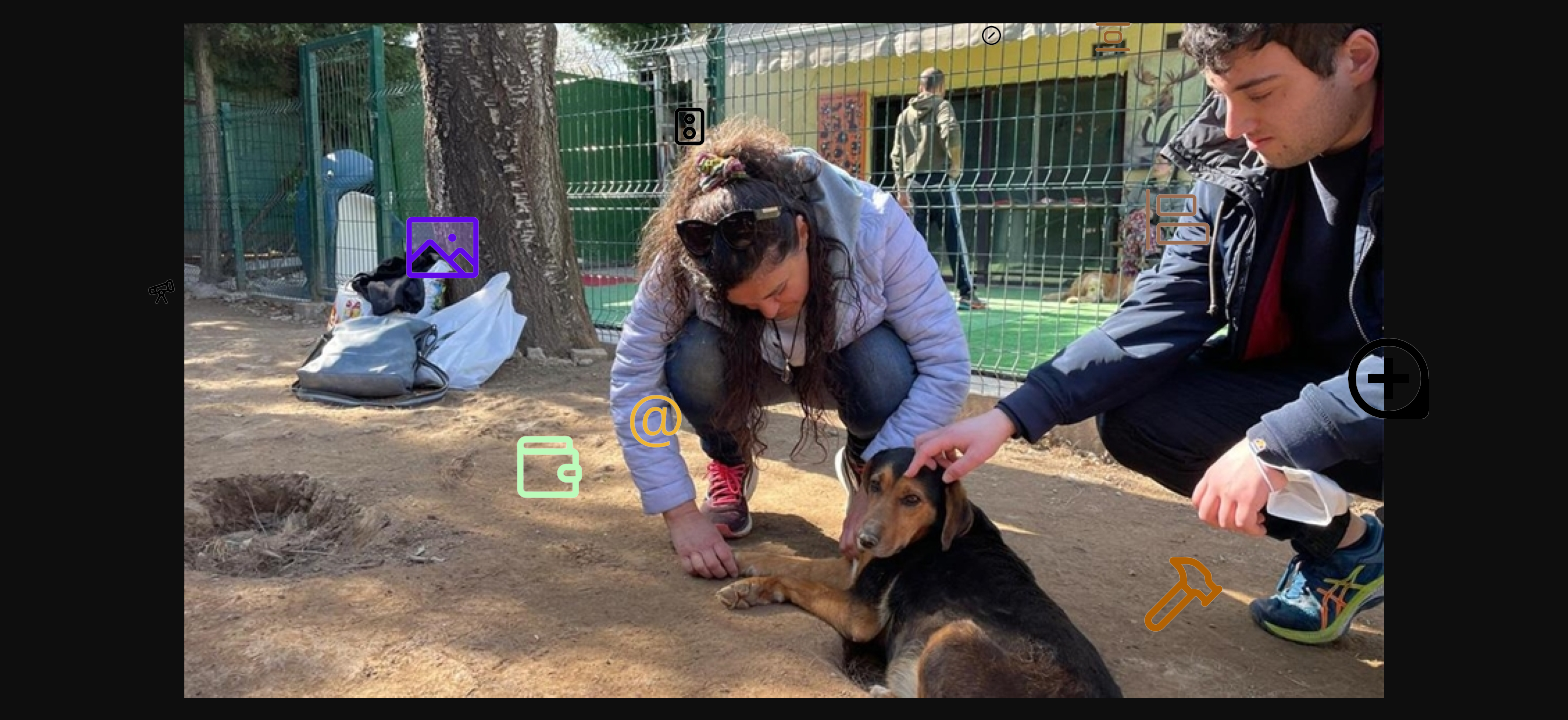  I want to click on adjust audio or speaker settings, so click(689, 126).